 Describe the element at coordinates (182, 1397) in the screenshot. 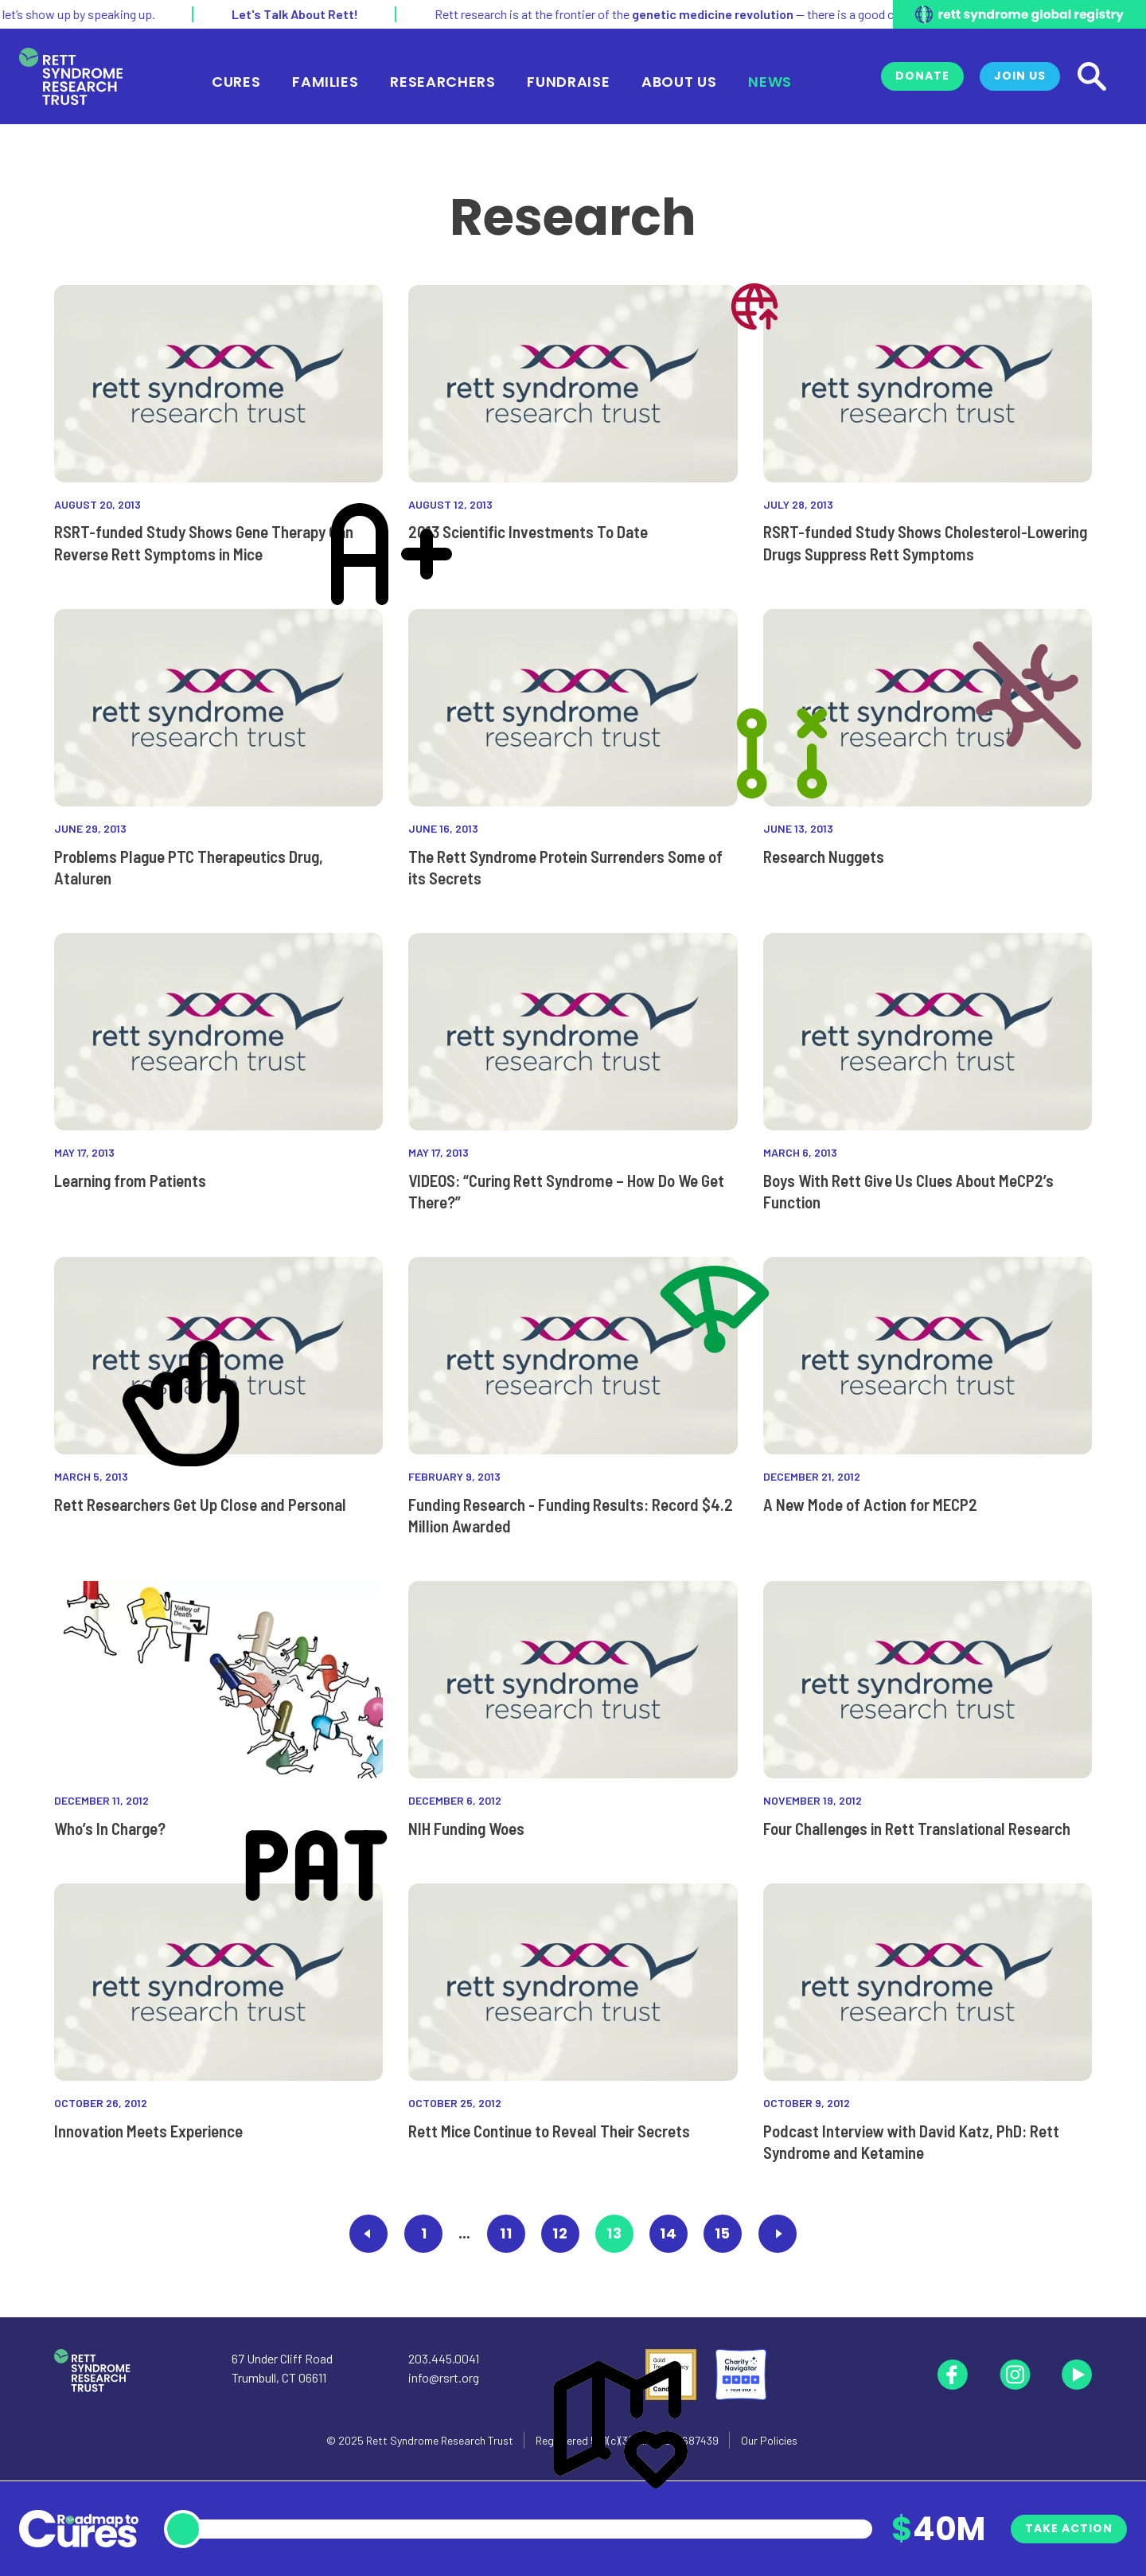

I see `select or highlight the ring finger for gesture input` at that location.